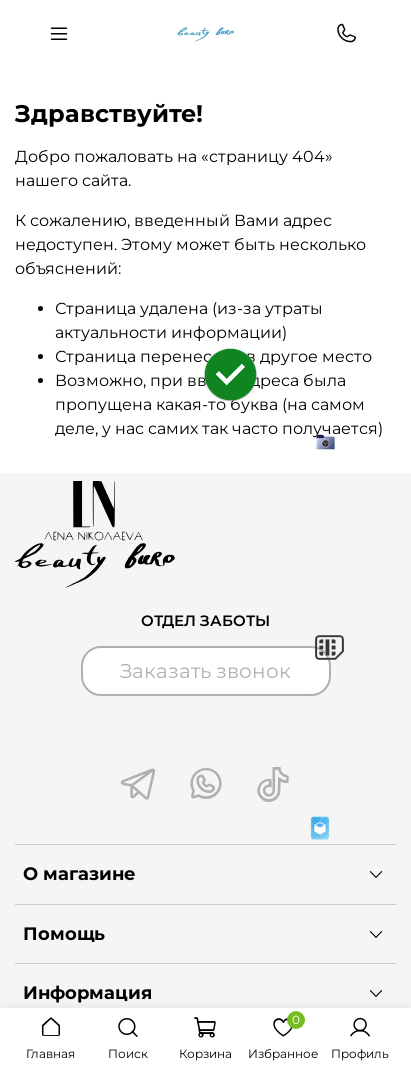 The width and height of the screenshot is (411, 1069). What do you see at coordinates (329, 647) in the screenshot?
I see `indicates sim card status or settings` at bounding box center [329, 647].